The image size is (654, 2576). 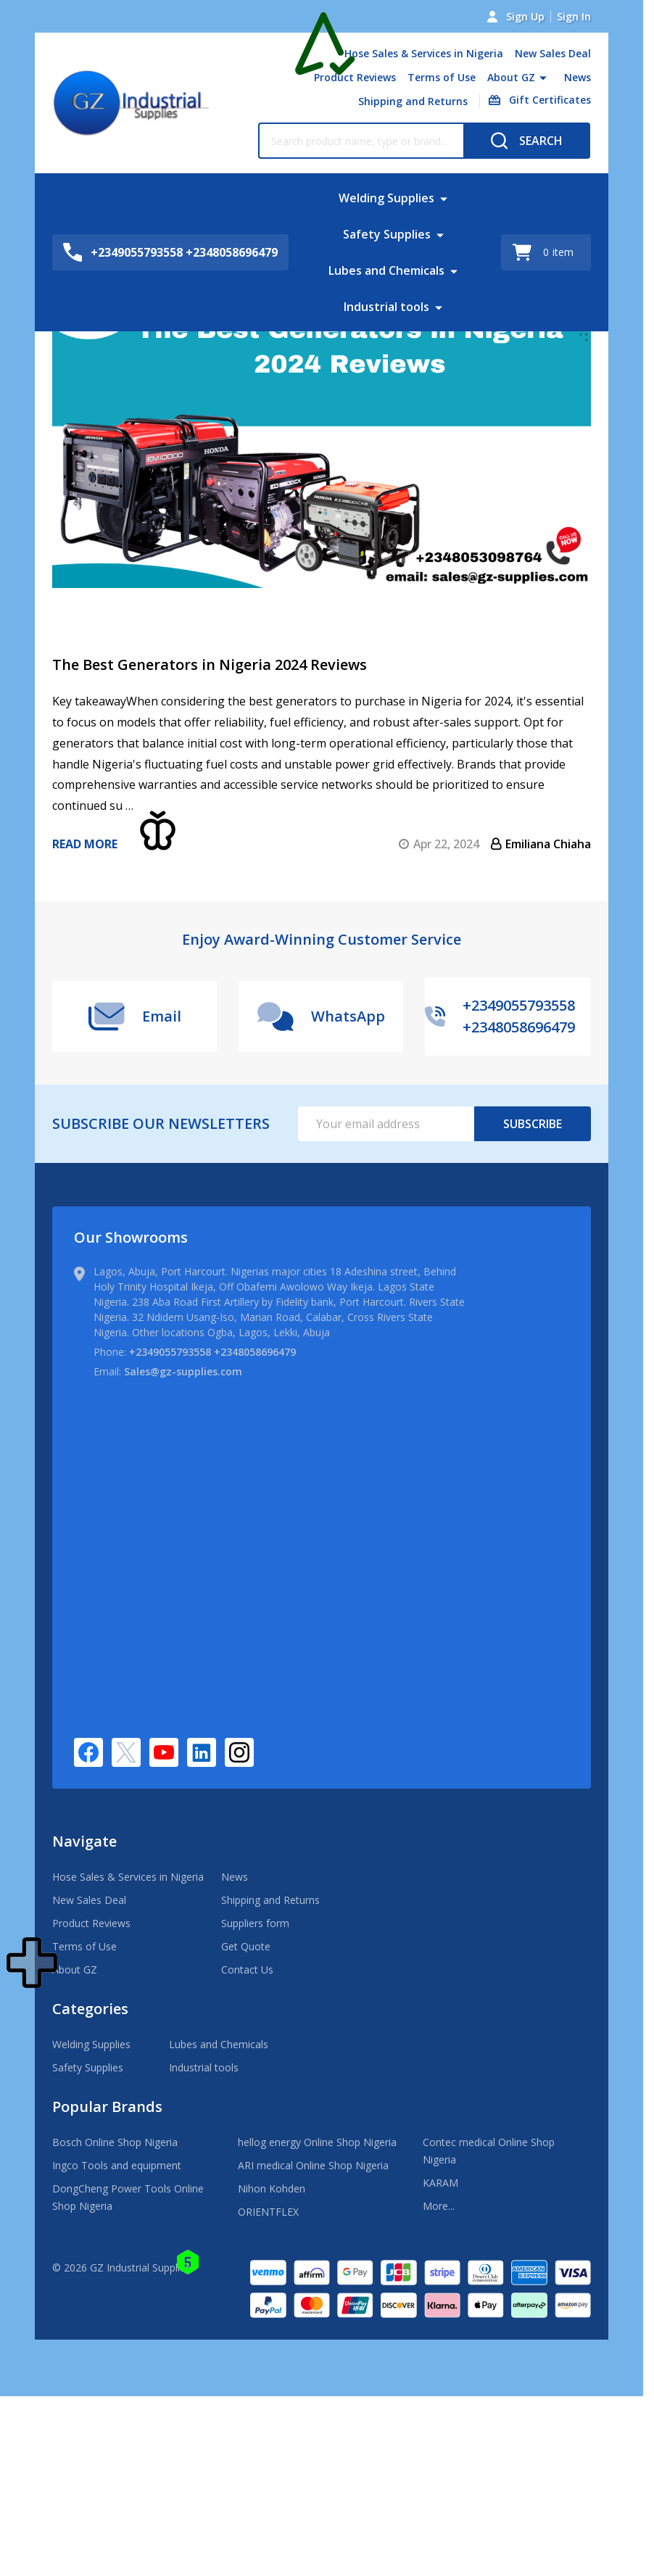 What do you see at coordinates (188, 2262) in the screenshot?
I see `step 5 in a multi-step process` at bounding box center [188, 2262].